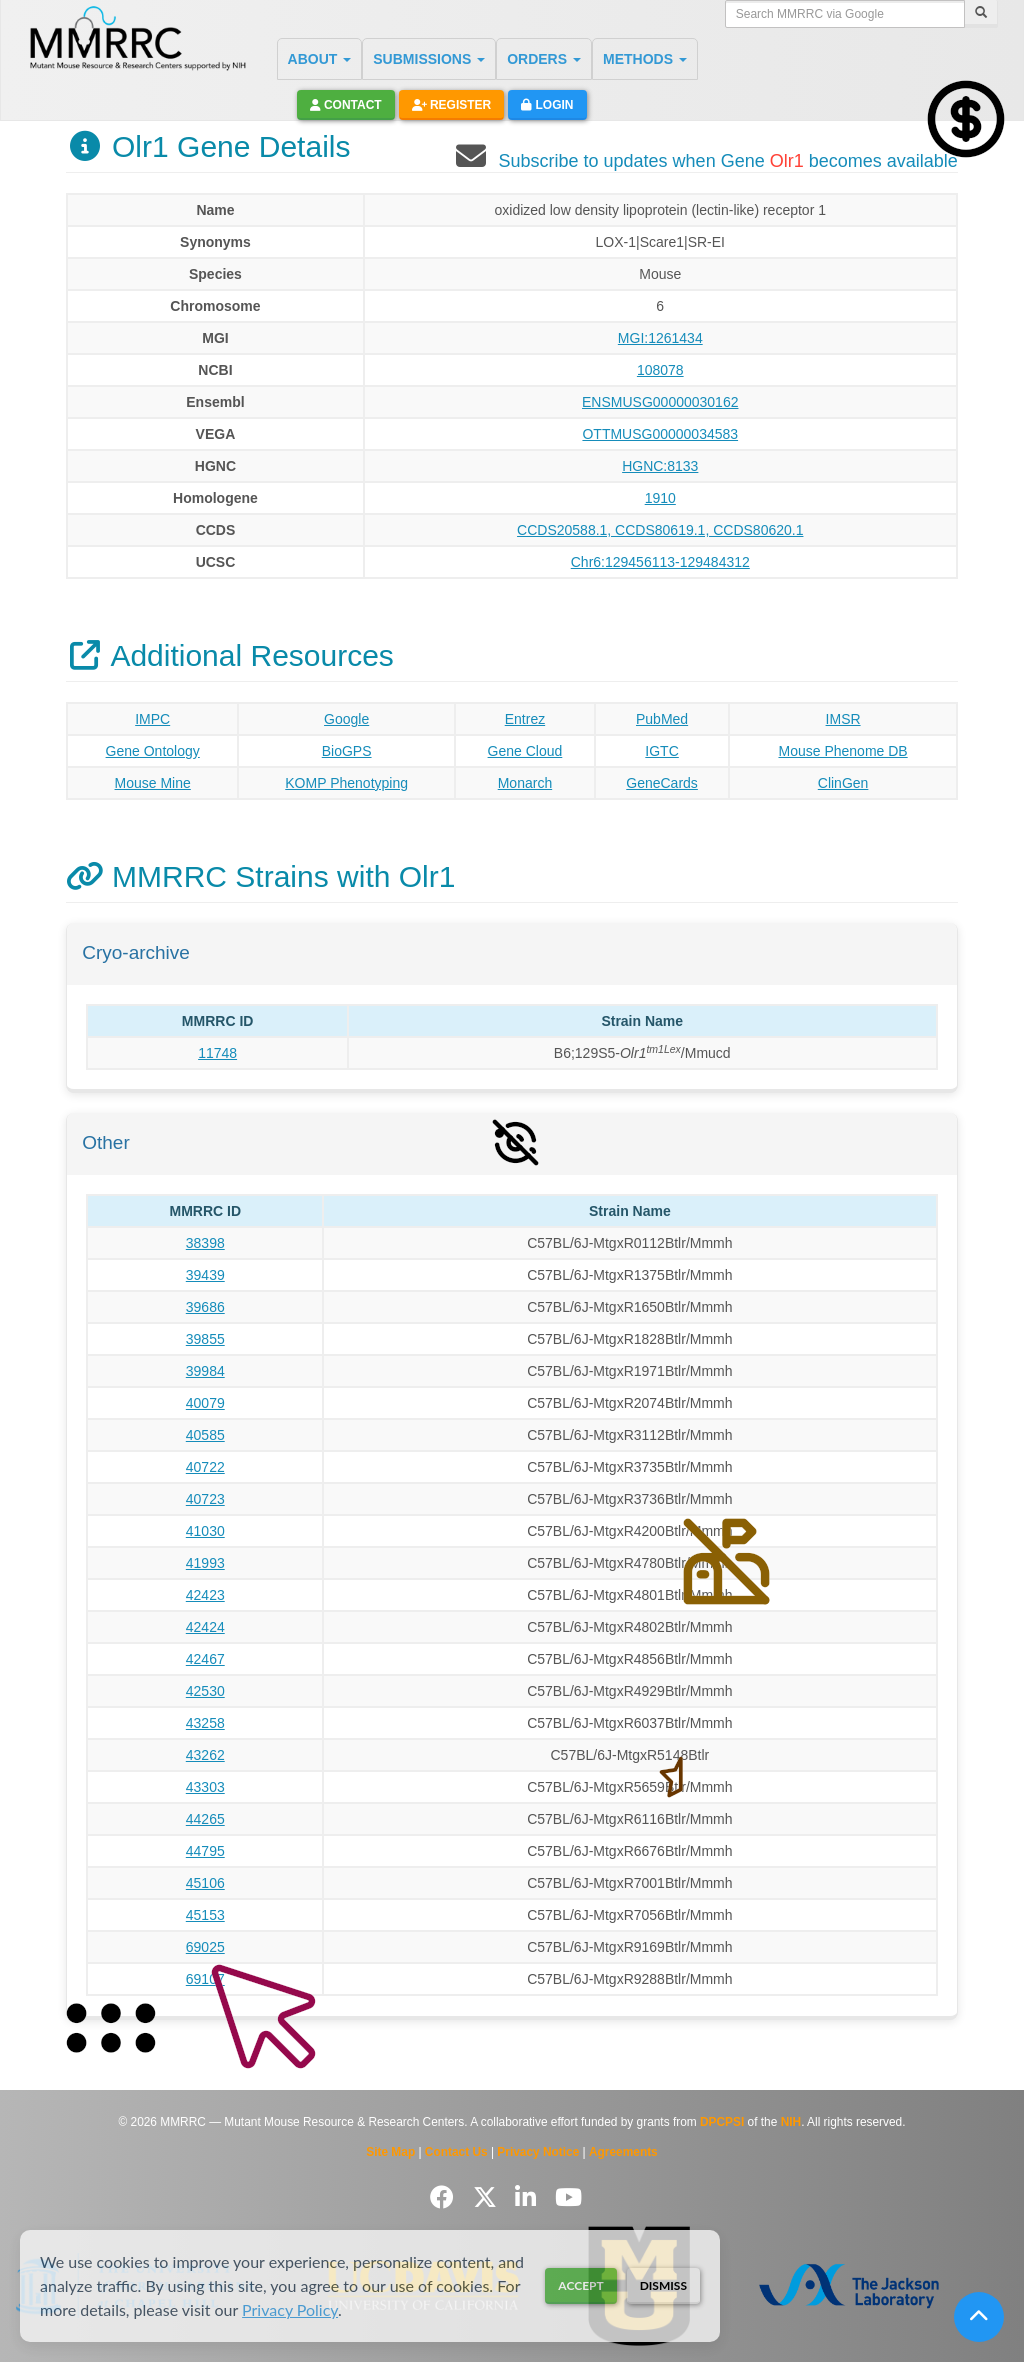 The width and height of the screenshot is (1024, 2362). Describe the element at coordinates (515, 1142) in the screenshot. I see `disable analytics tracking` at that location.